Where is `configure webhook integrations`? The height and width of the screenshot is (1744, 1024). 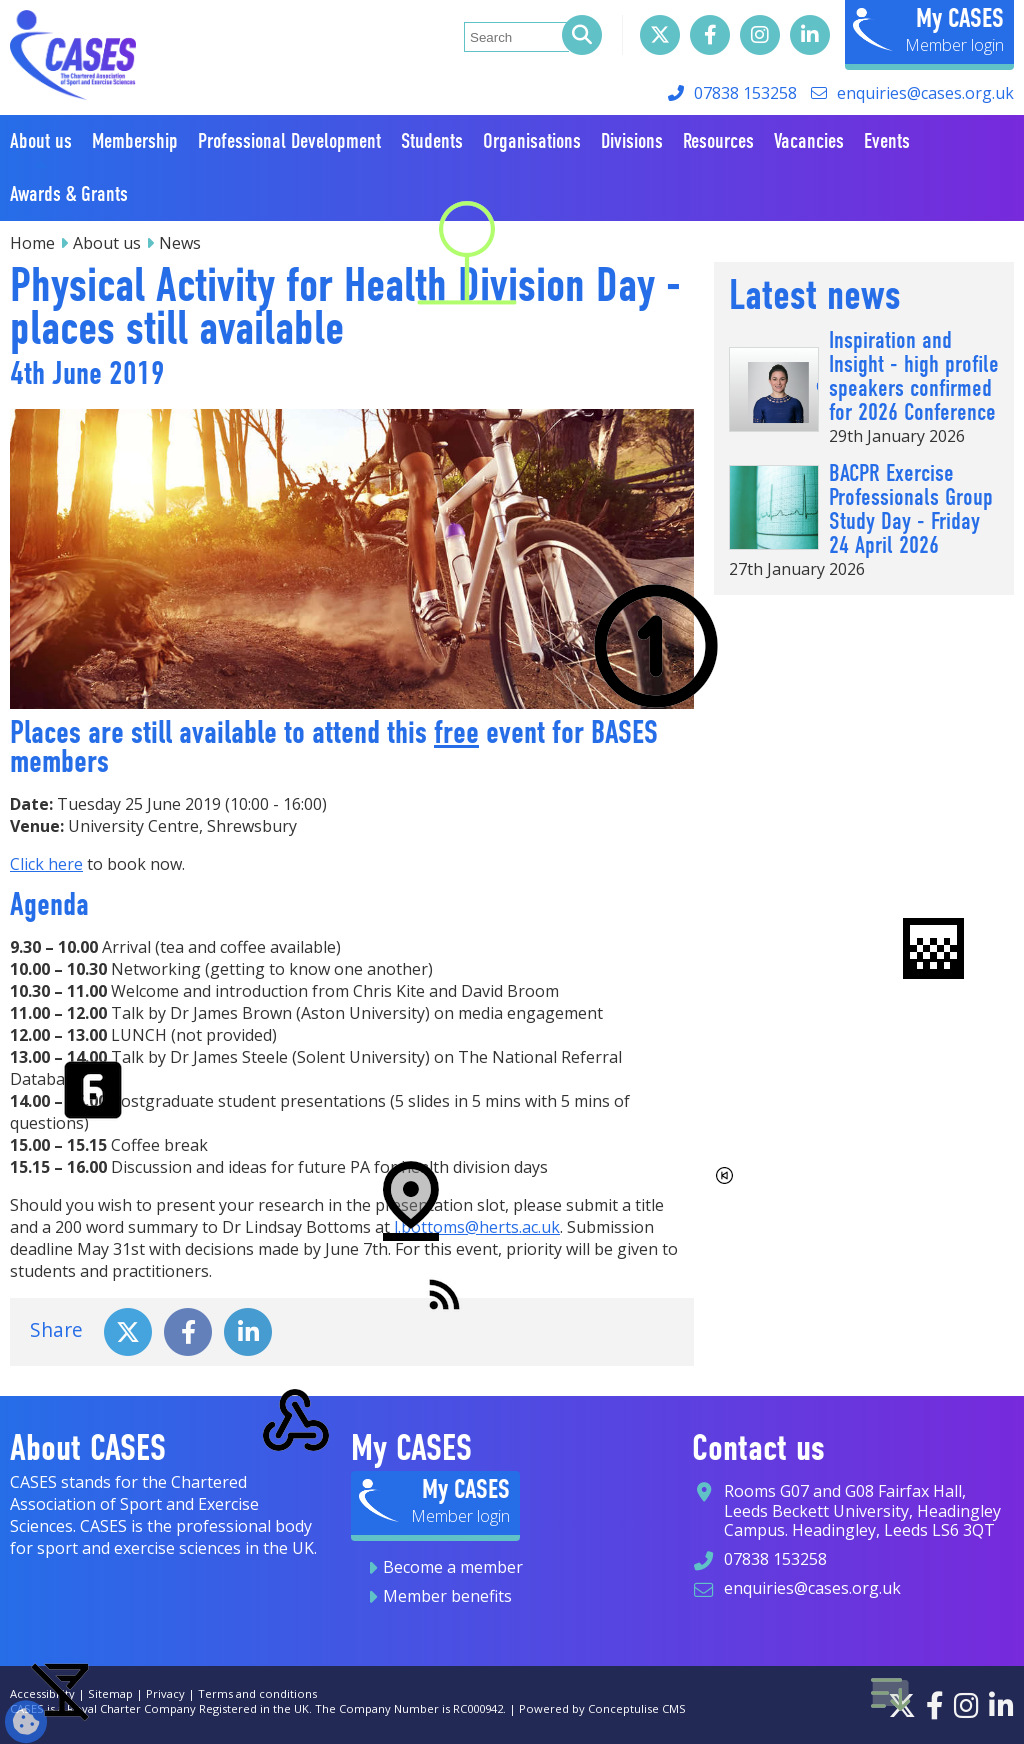 configure webhook integrations is located at coordinates (296, 1420).